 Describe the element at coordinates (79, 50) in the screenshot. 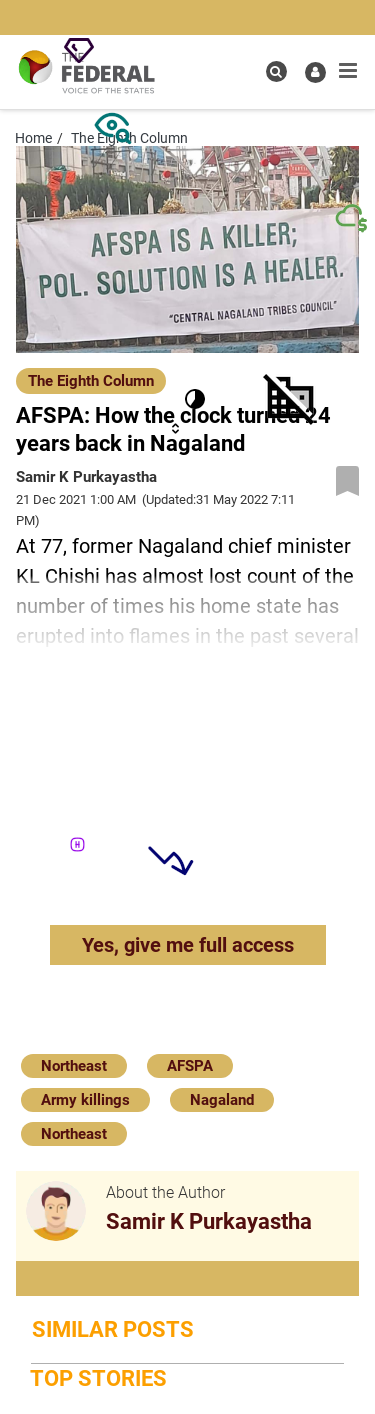

I see `indicates premium or pro membership status` at that location.